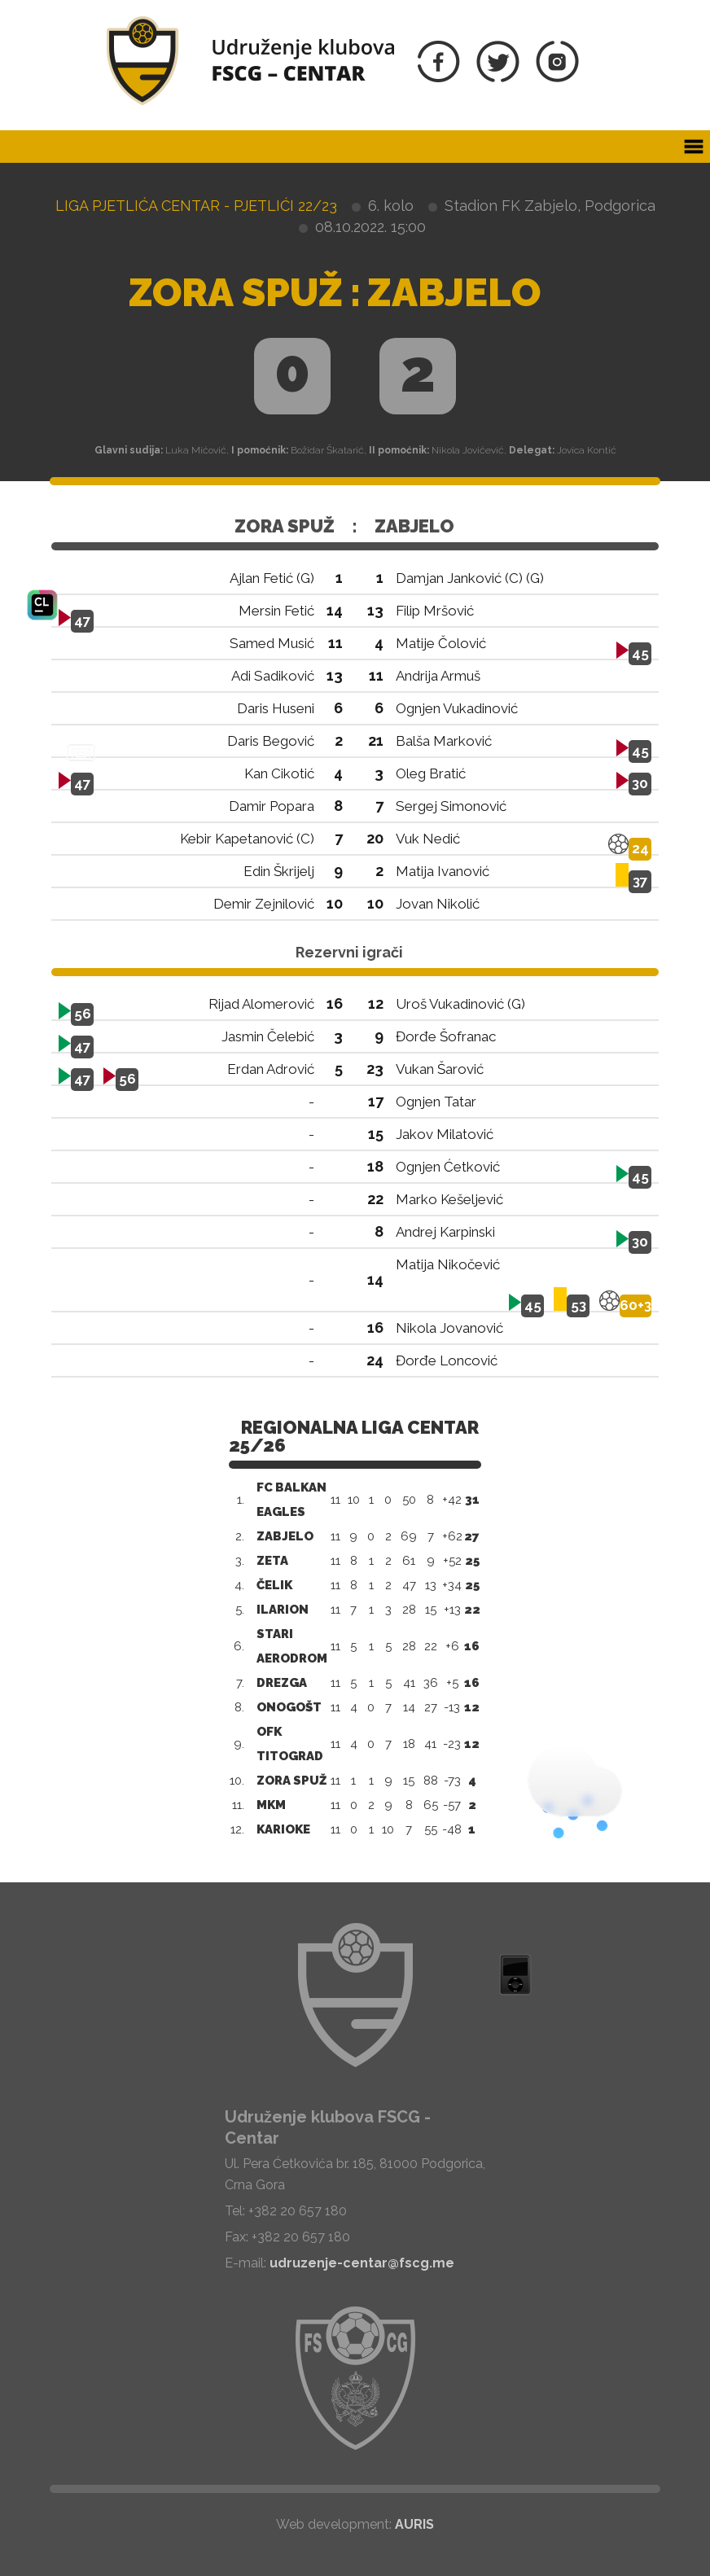 The height and width of the screenshot is (2576, 710). Describe the element at coordinates (515, 1965) in the screenshot. I see `iPod nano device connected` at that location.